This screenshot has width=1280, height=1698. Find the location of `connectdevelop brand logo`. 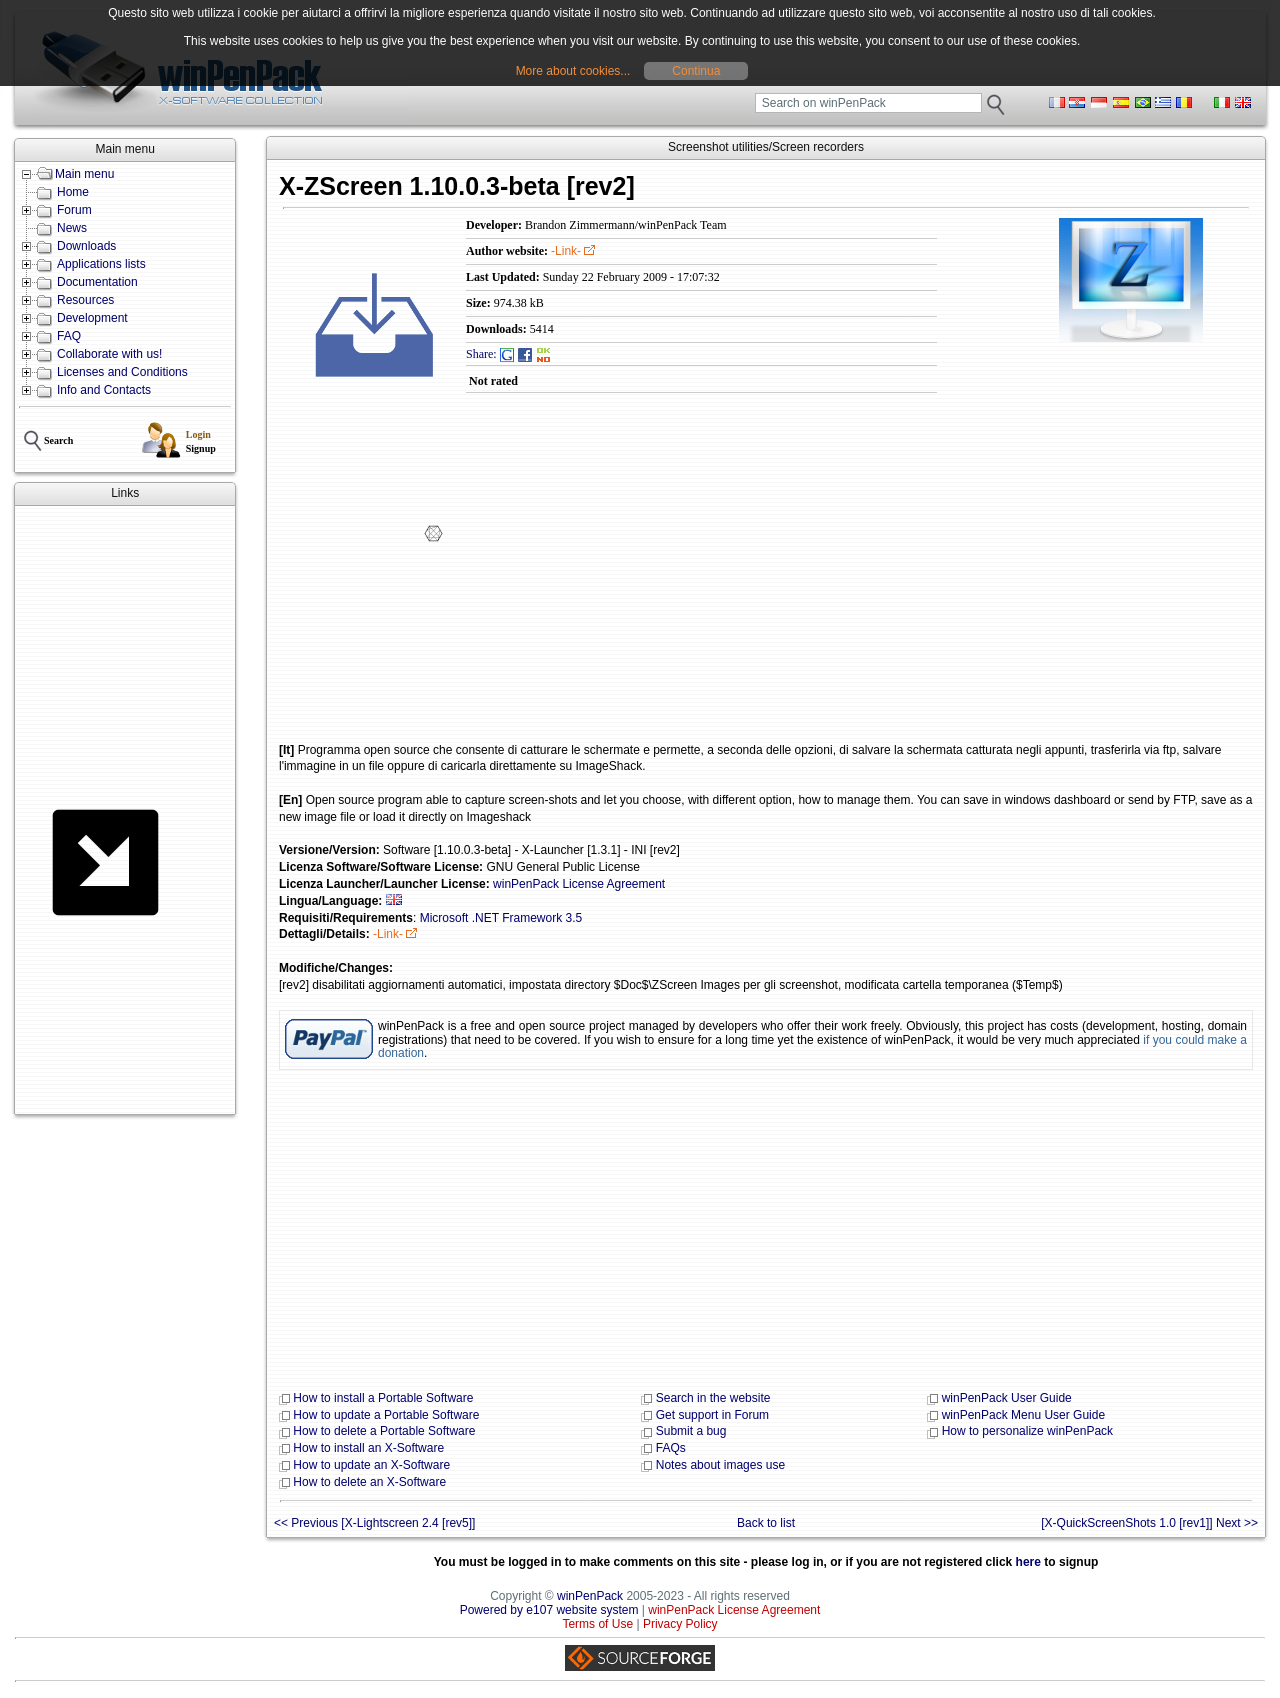

connectdevelop brand logo is located at coordinates (433, 533).